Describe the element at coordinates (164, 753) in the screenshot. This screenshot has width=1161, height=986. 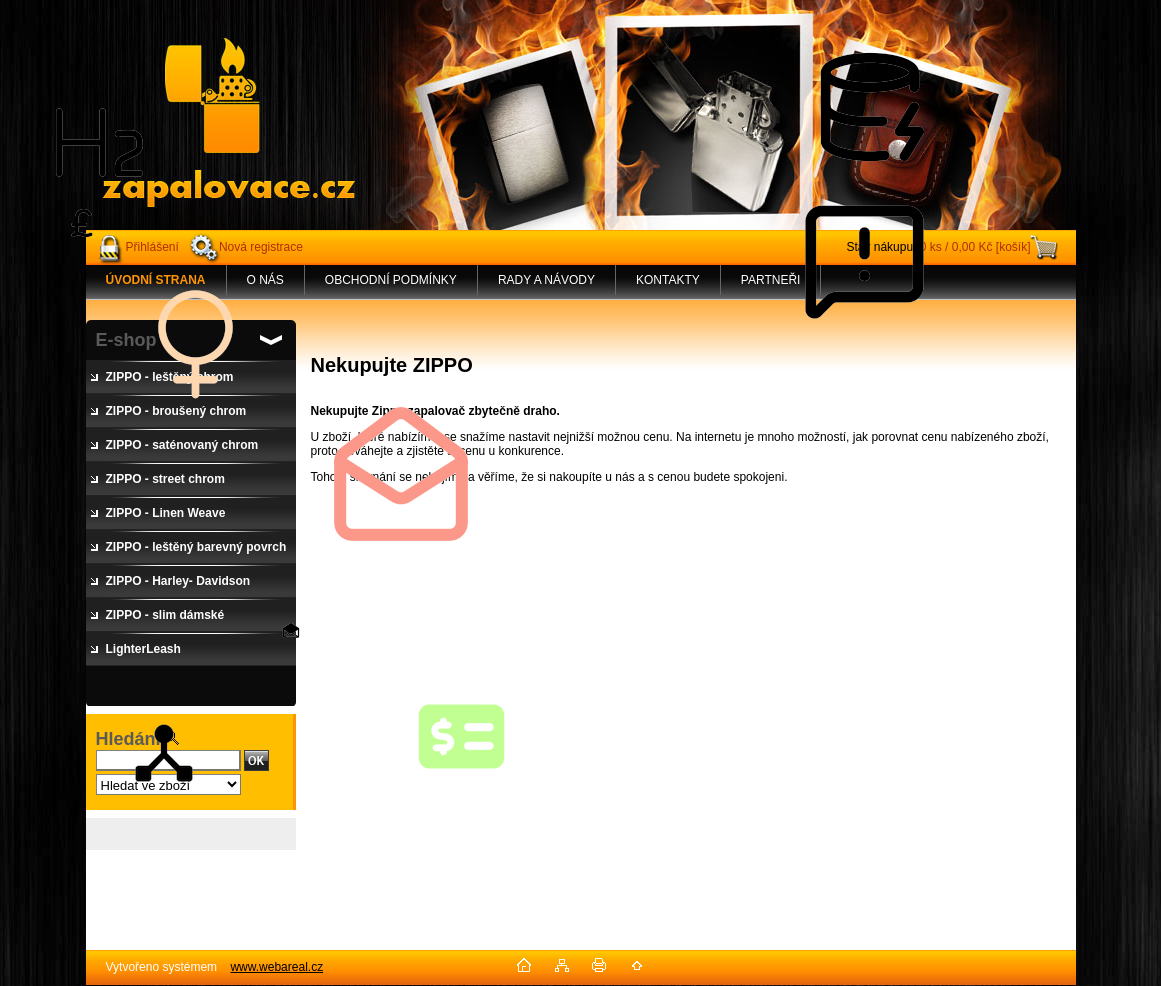
I see `connect or manage connected devices` at that location.